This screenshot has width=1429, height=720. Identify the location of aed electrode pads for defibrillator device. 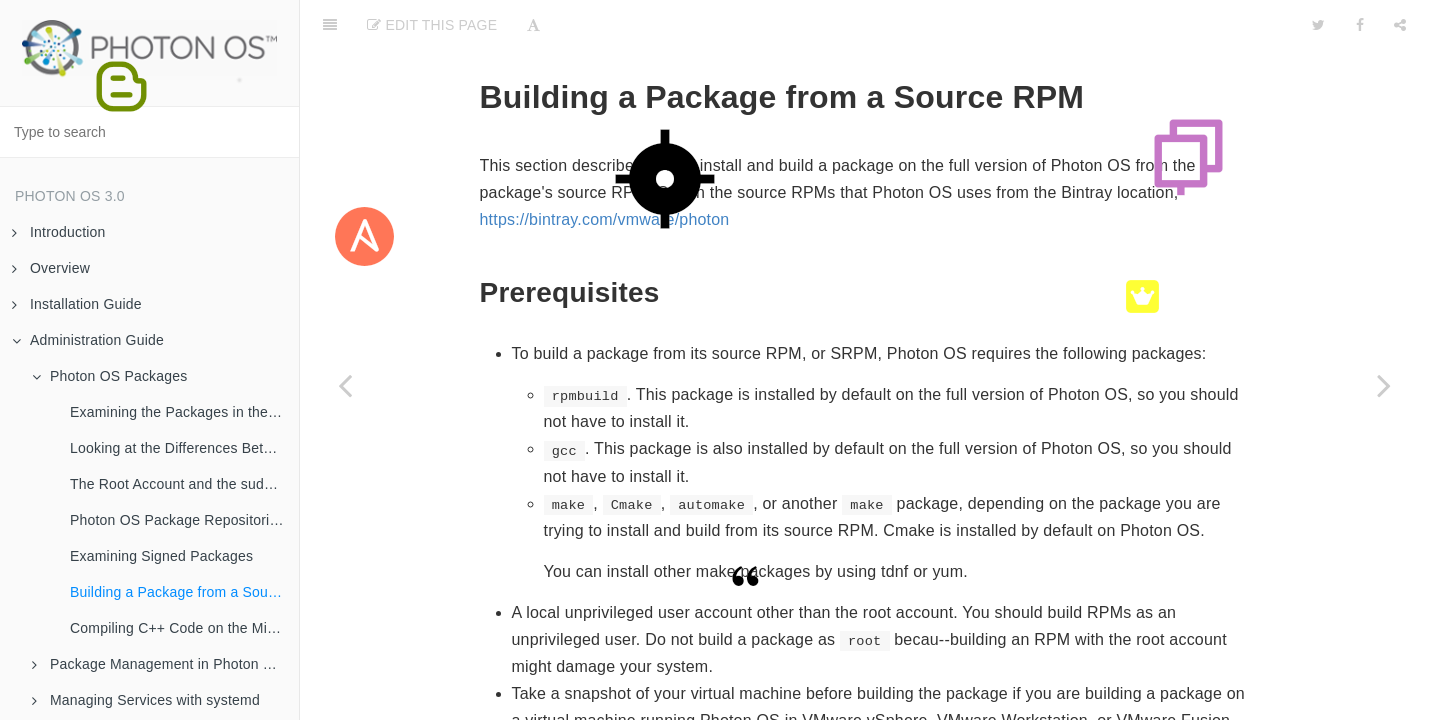
(1188, 153).